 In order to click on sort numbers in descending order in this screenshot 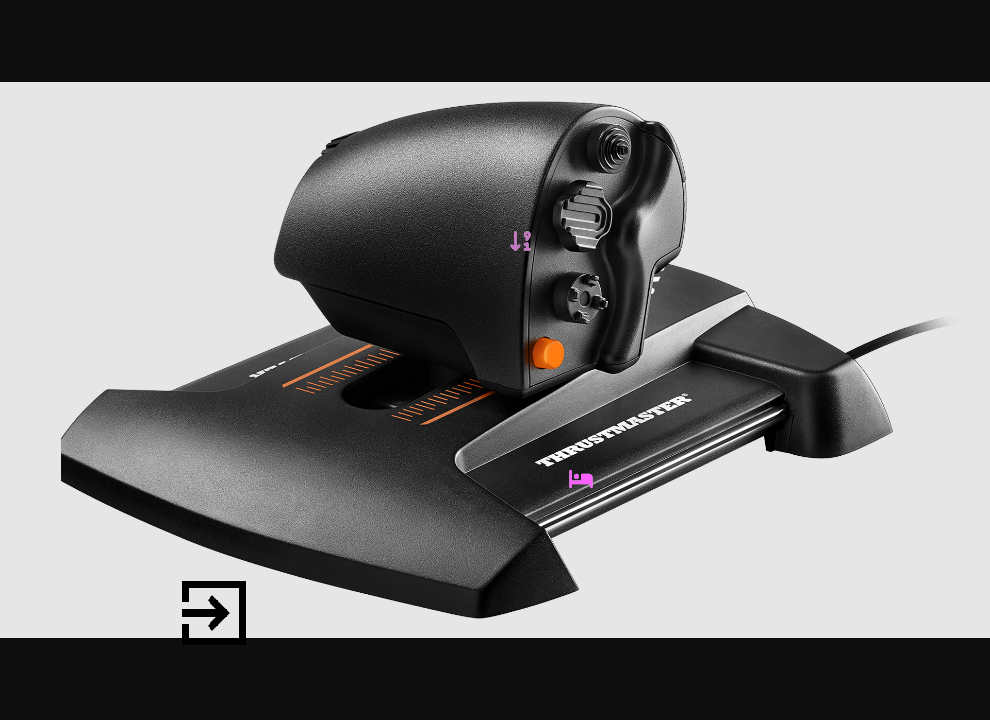, I will do `click(521, 241)`.